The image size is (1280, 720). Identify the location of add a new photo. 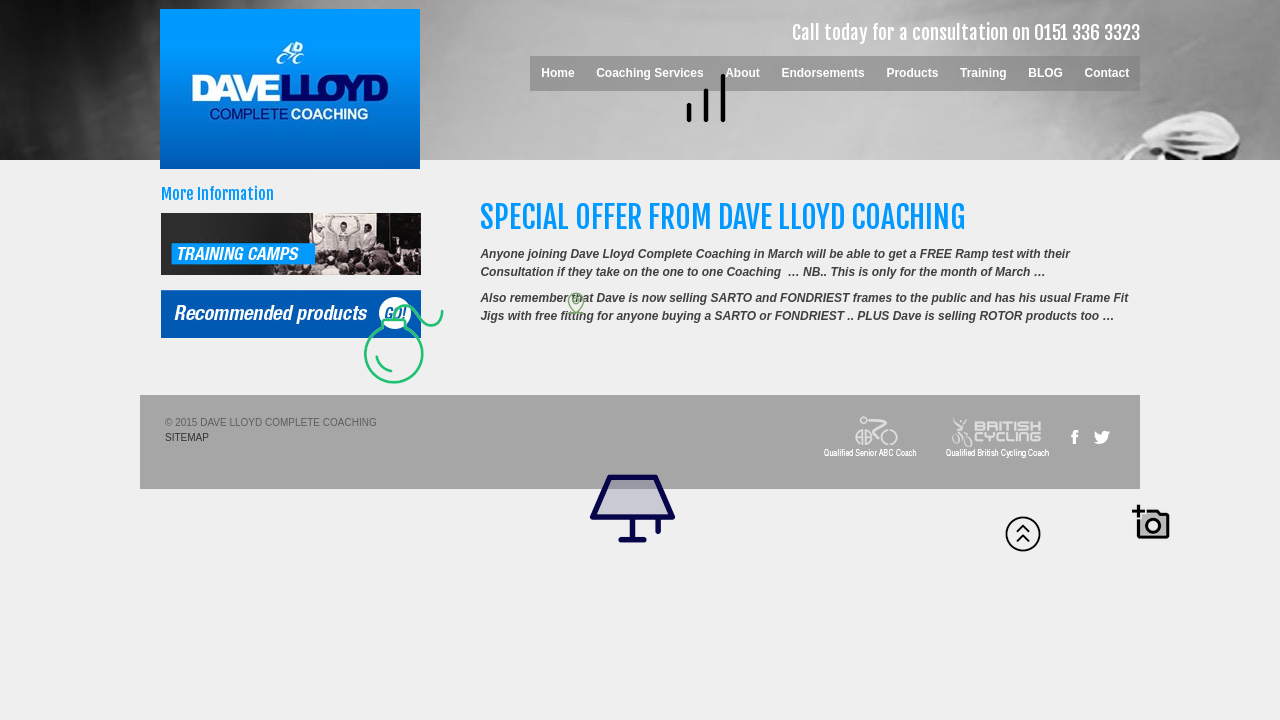
(1151, 522).